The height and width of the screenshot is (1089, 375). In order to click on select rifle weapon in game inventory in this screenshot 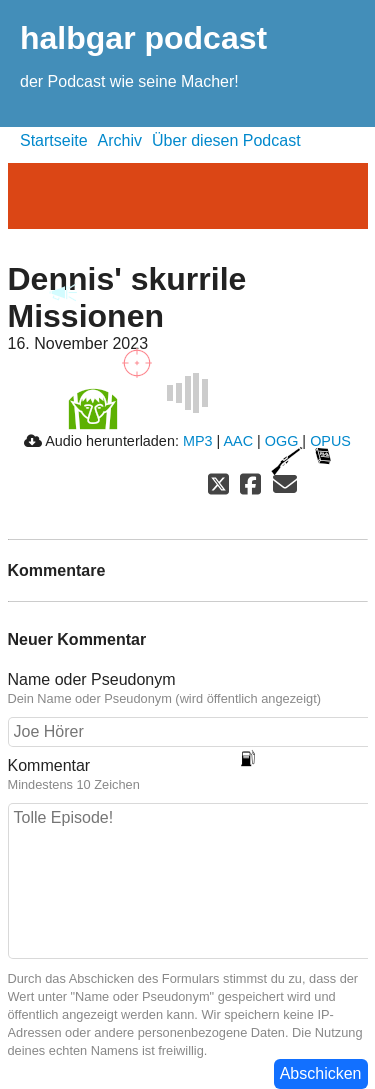, I will do `click(287, 461)`.